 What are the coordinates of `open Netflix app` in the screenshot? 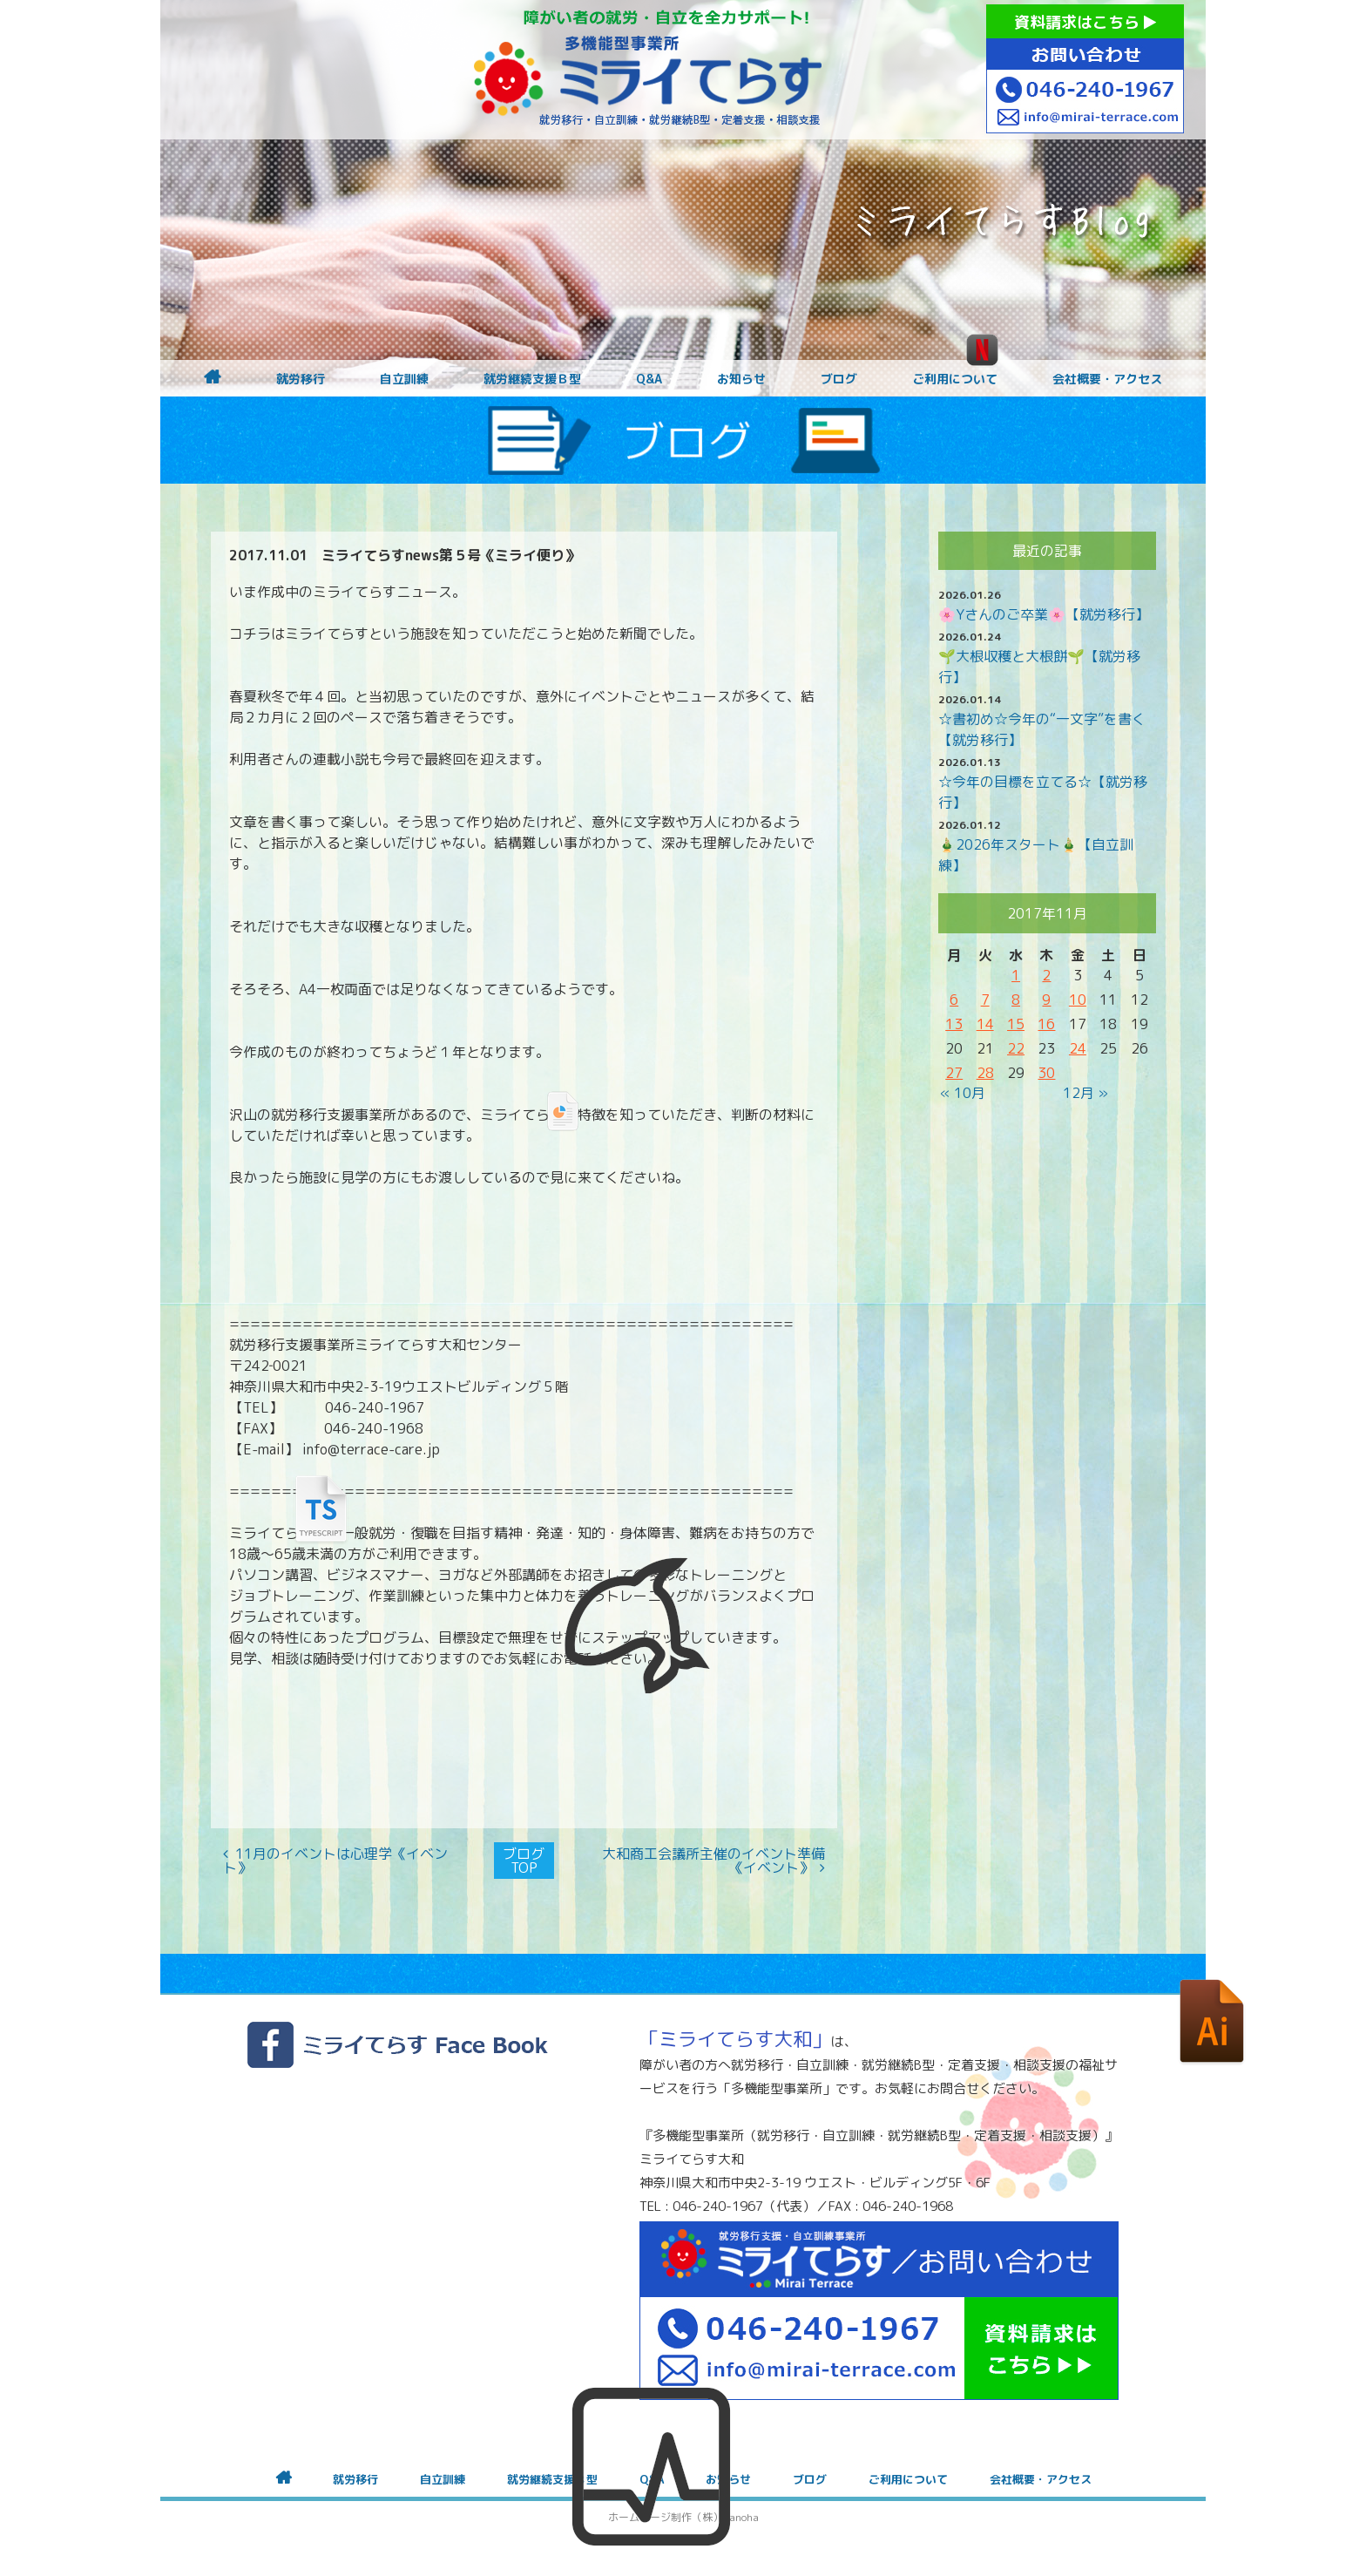 It's located at (982, 349).